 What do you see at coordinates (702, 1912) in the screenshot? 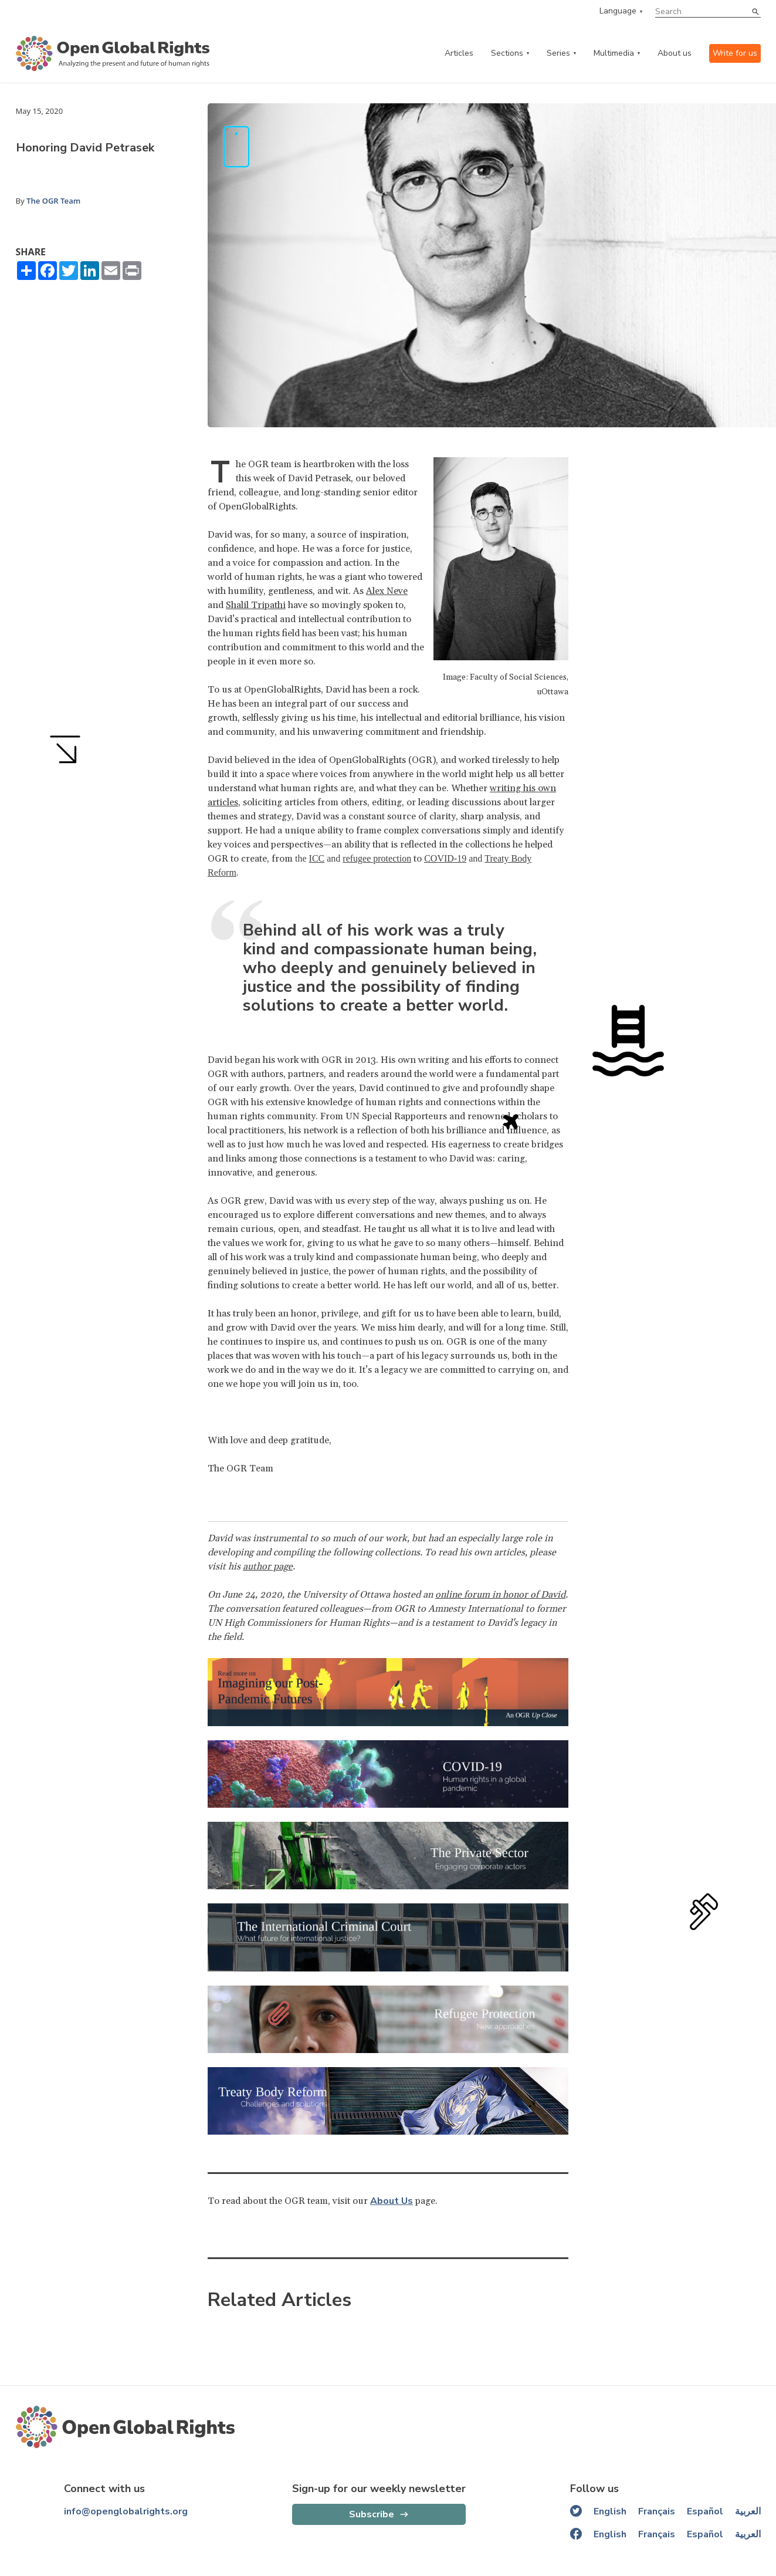
I see `access tools or settings` at bounding box center [702, 1912].